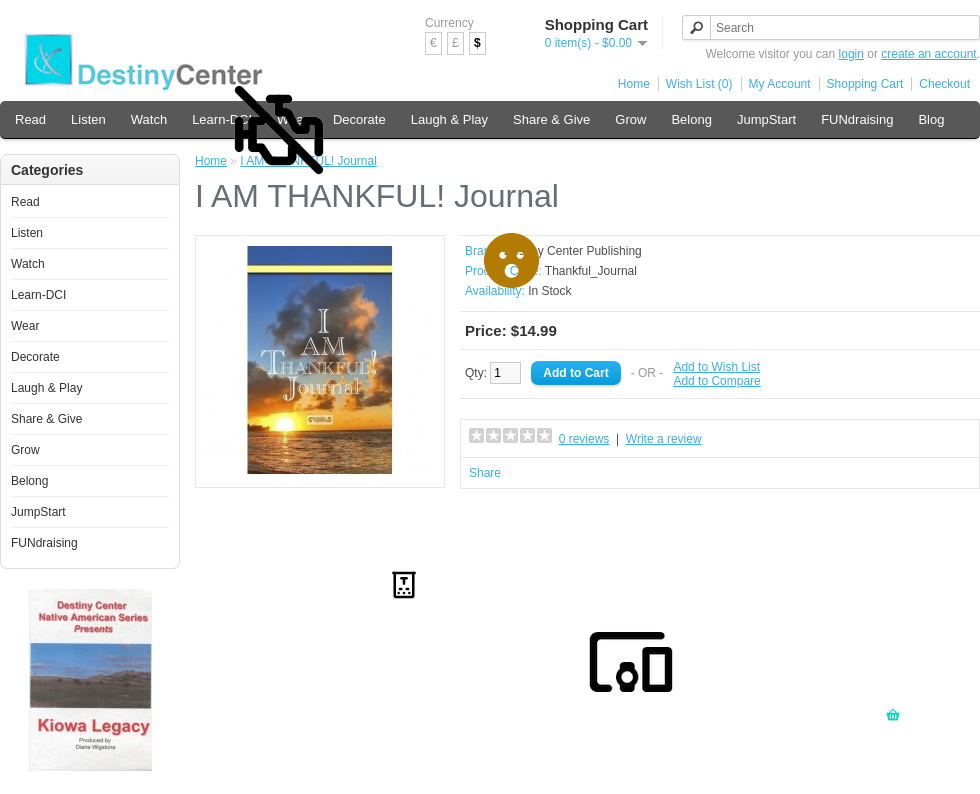 This screenshot has width=980, height=794. Describe the element at coordinates (631, 662) in the screenshot. I see `view other connected devices` at that location.